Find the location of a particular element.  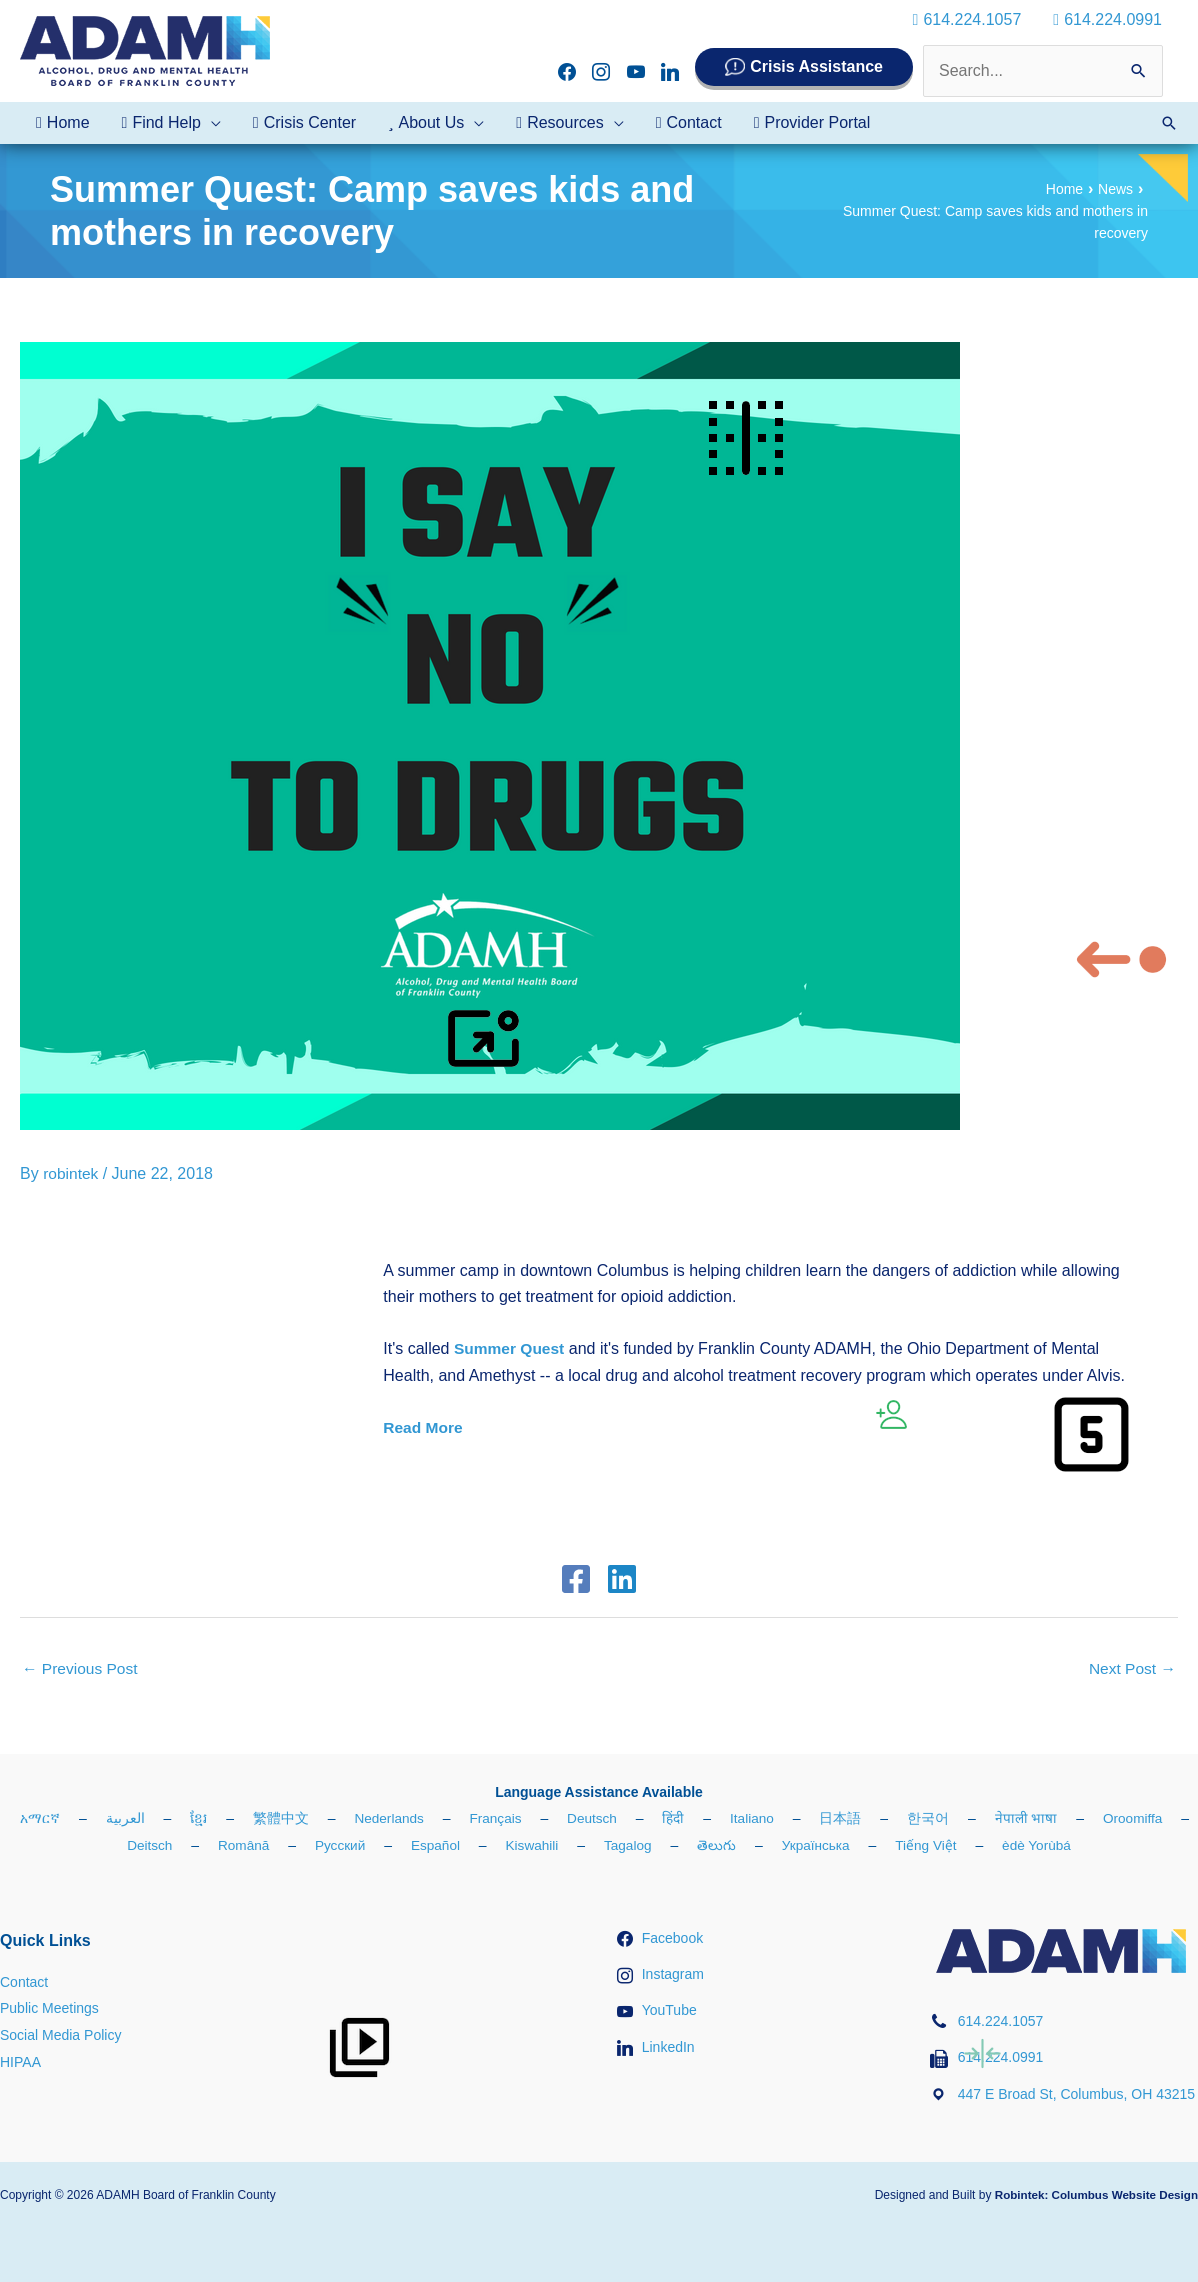

add a new contact is located at coordinates (891, 1414).